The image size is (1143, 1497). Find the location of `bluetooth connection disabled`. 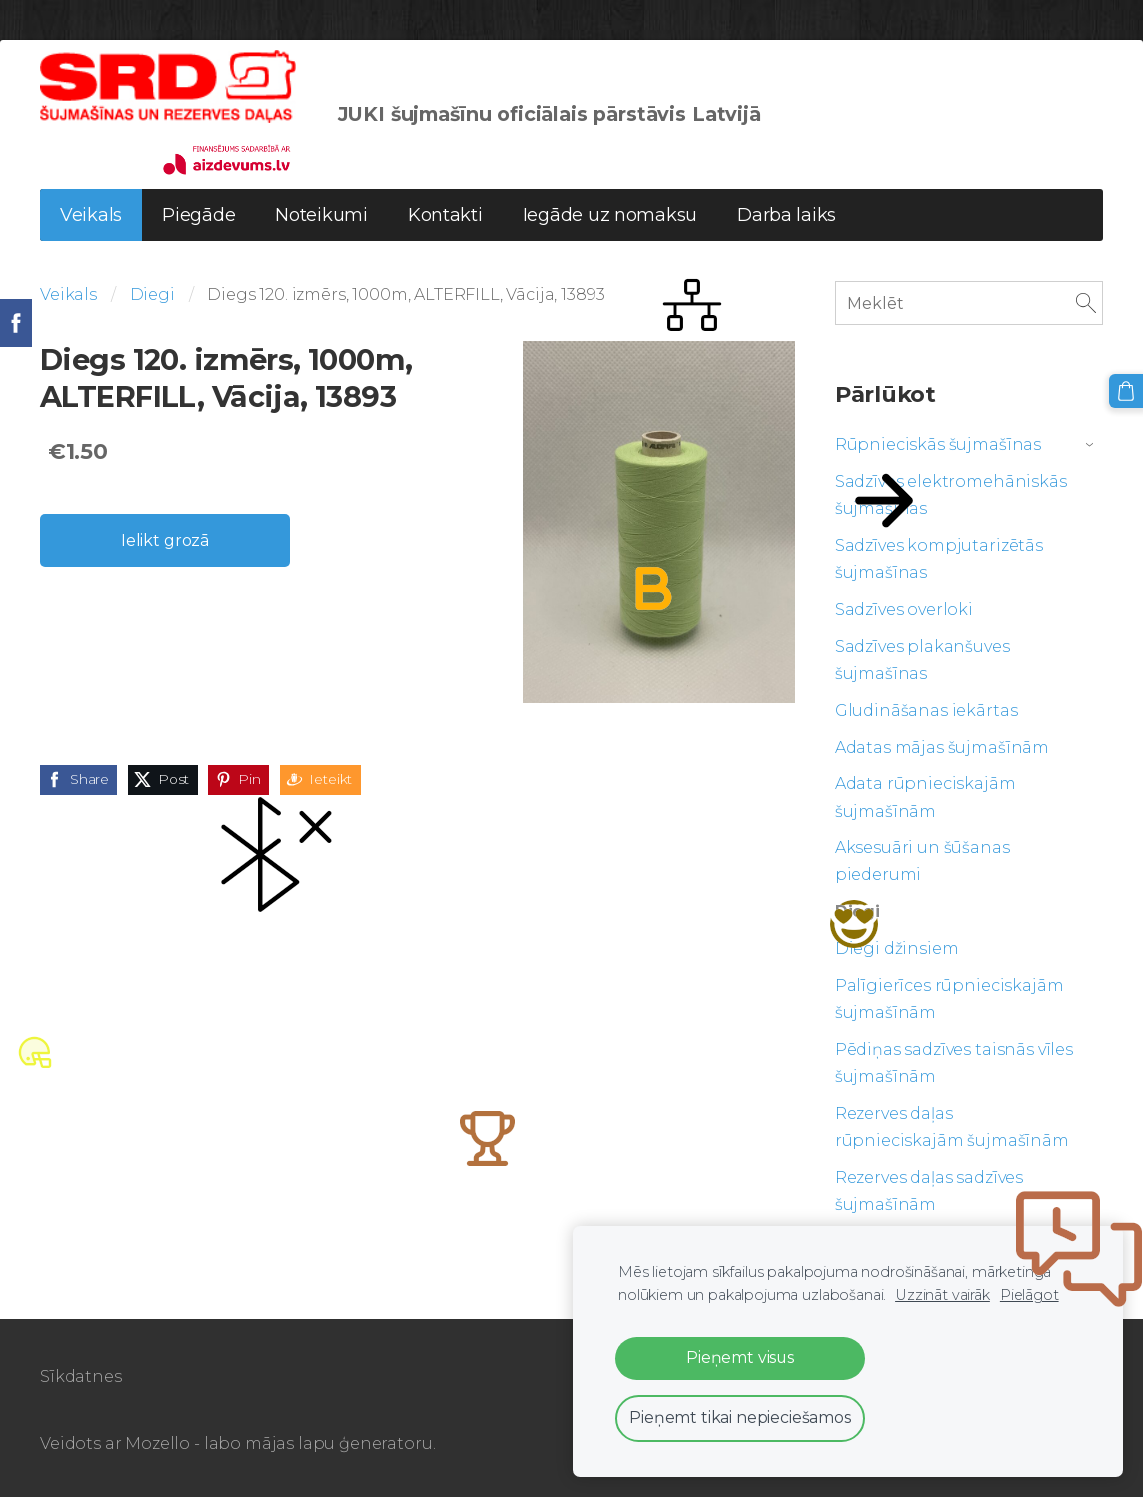

bluetooth connection disabled is located at coordinates (269, 854).